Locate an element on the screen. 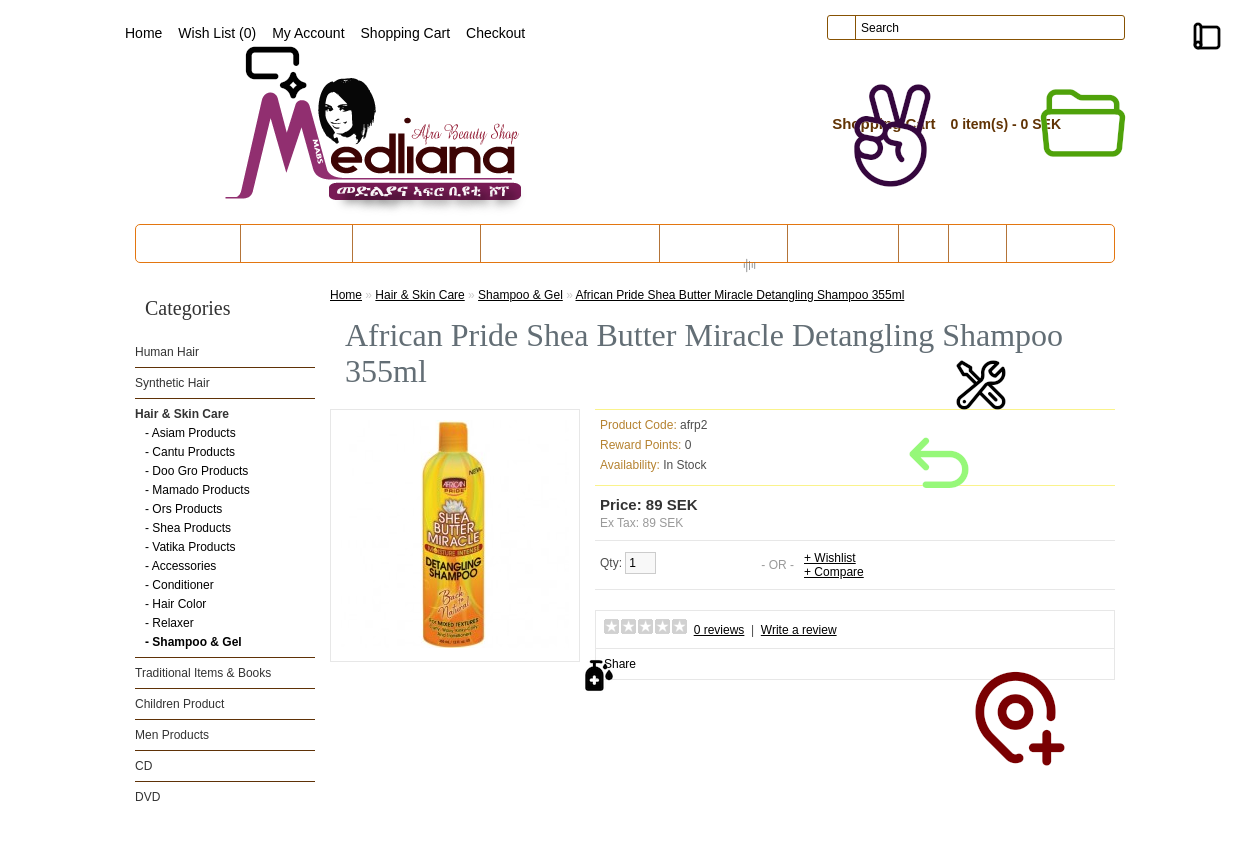 This screenshot has width=1250, height=842. enable AI-assisted text input is located at coordinates (272, 64).